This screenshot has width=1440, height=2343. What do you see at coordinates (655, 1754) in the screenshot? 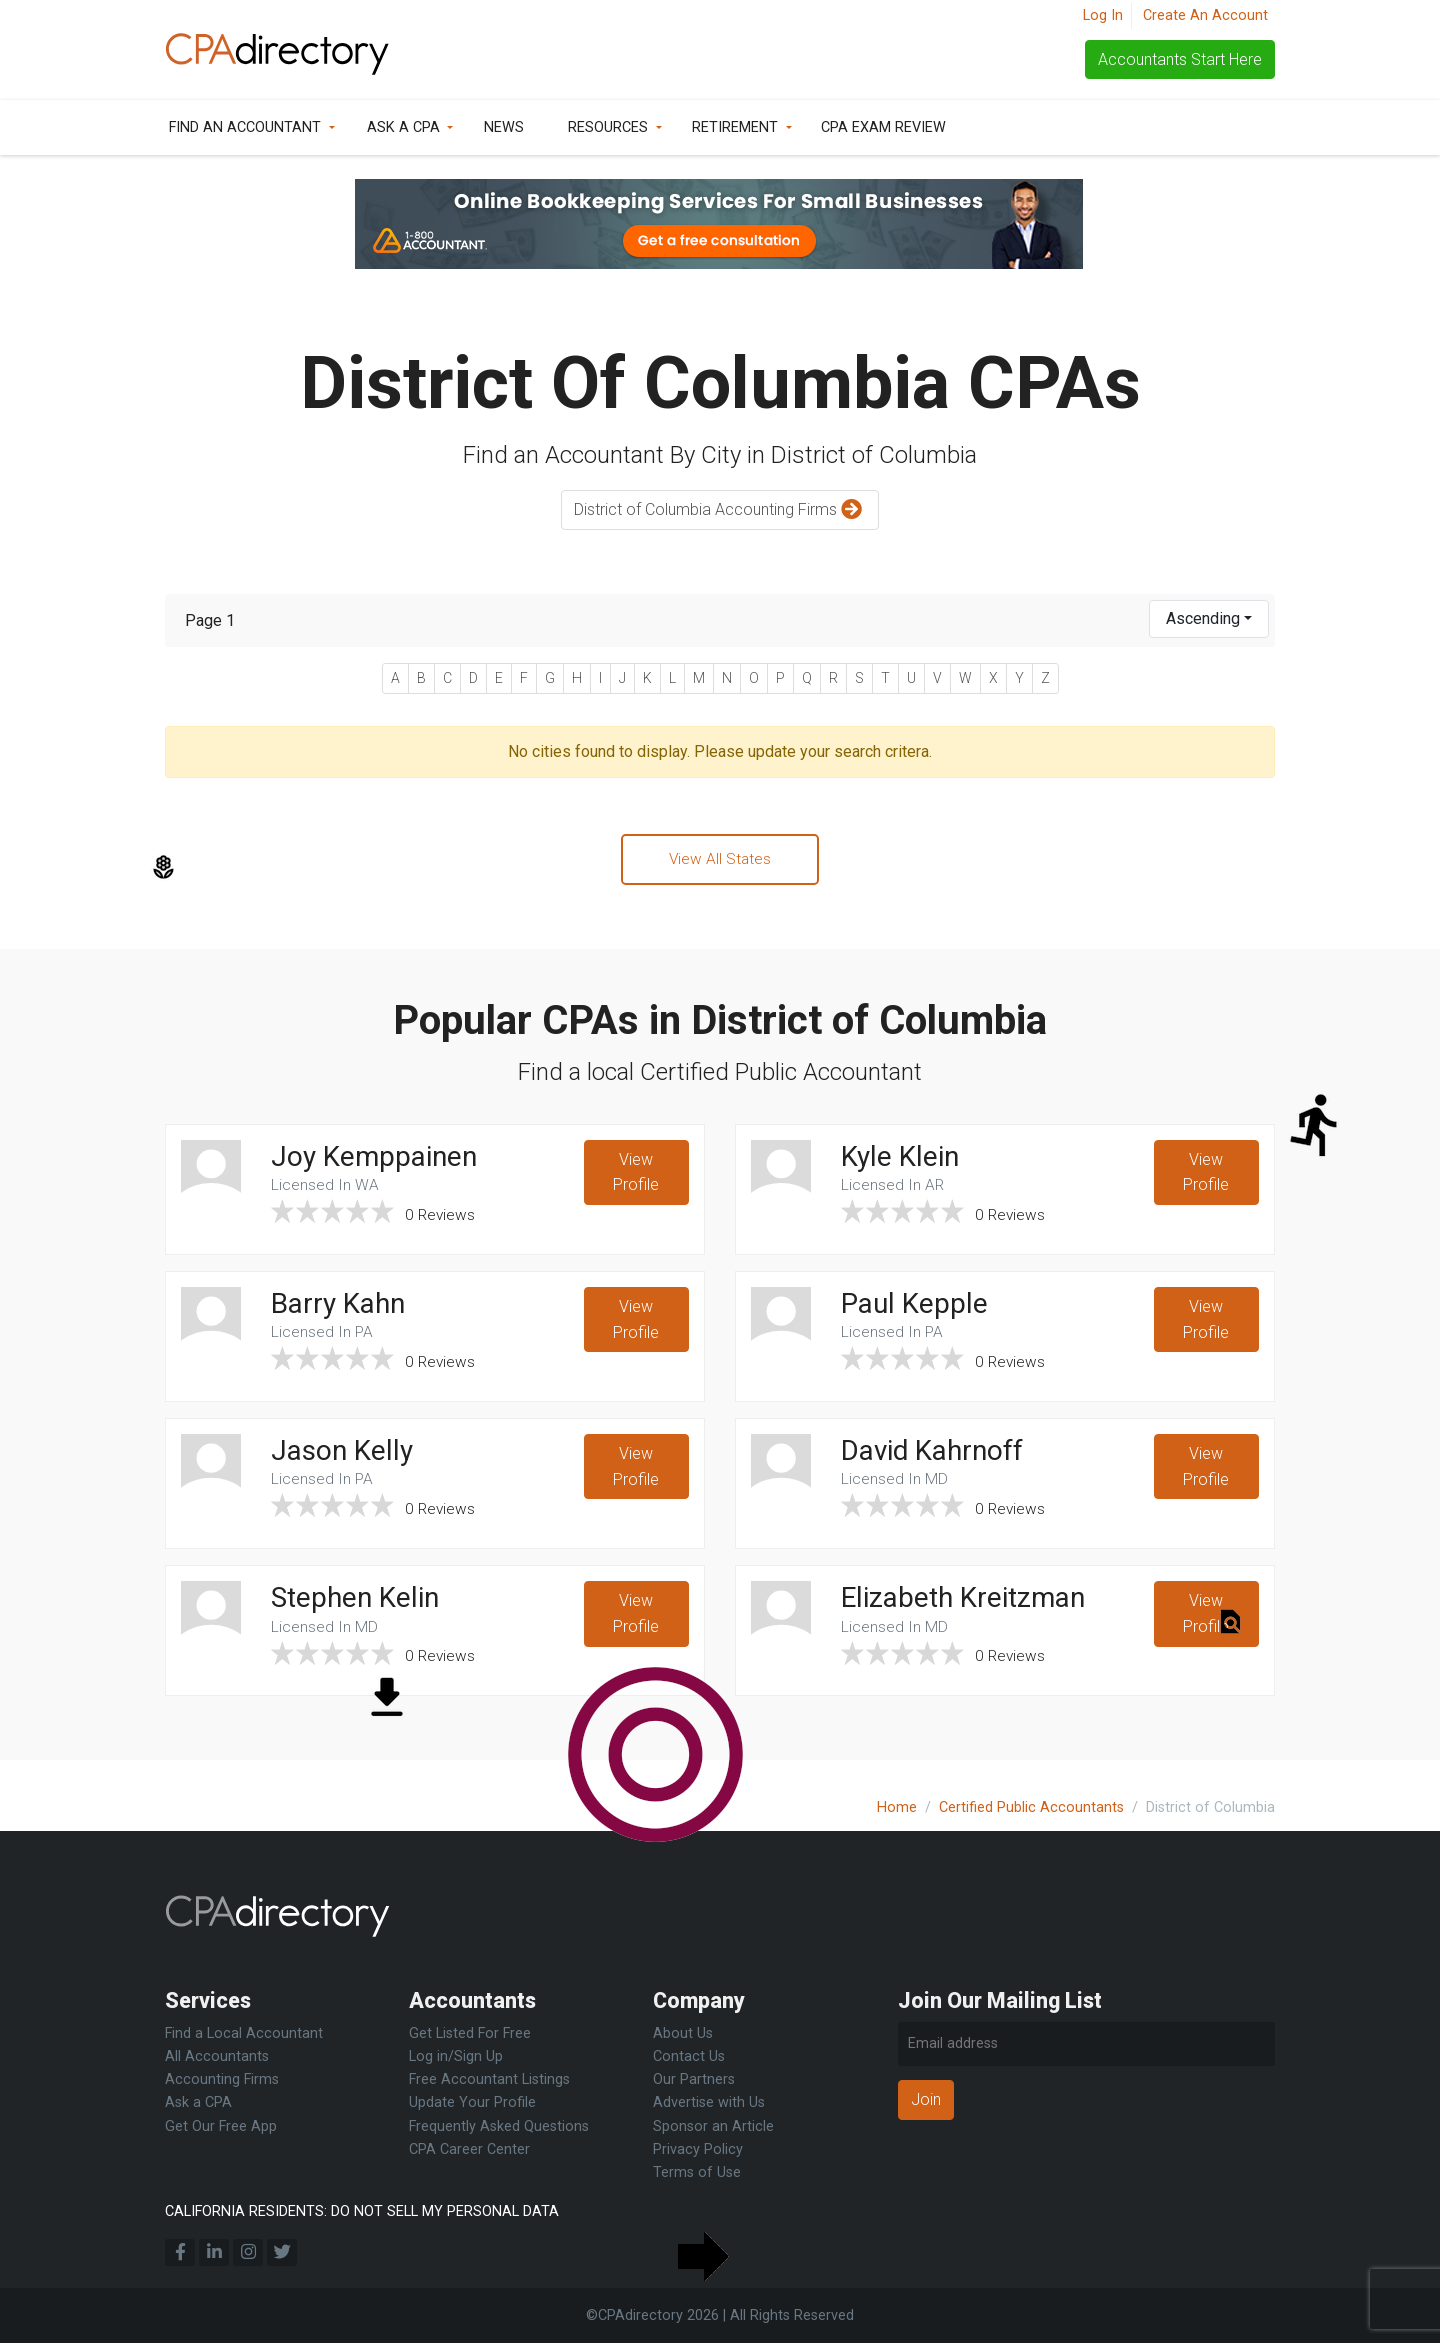
I see `select a single option from a list` at bounding box center [655, 1754].